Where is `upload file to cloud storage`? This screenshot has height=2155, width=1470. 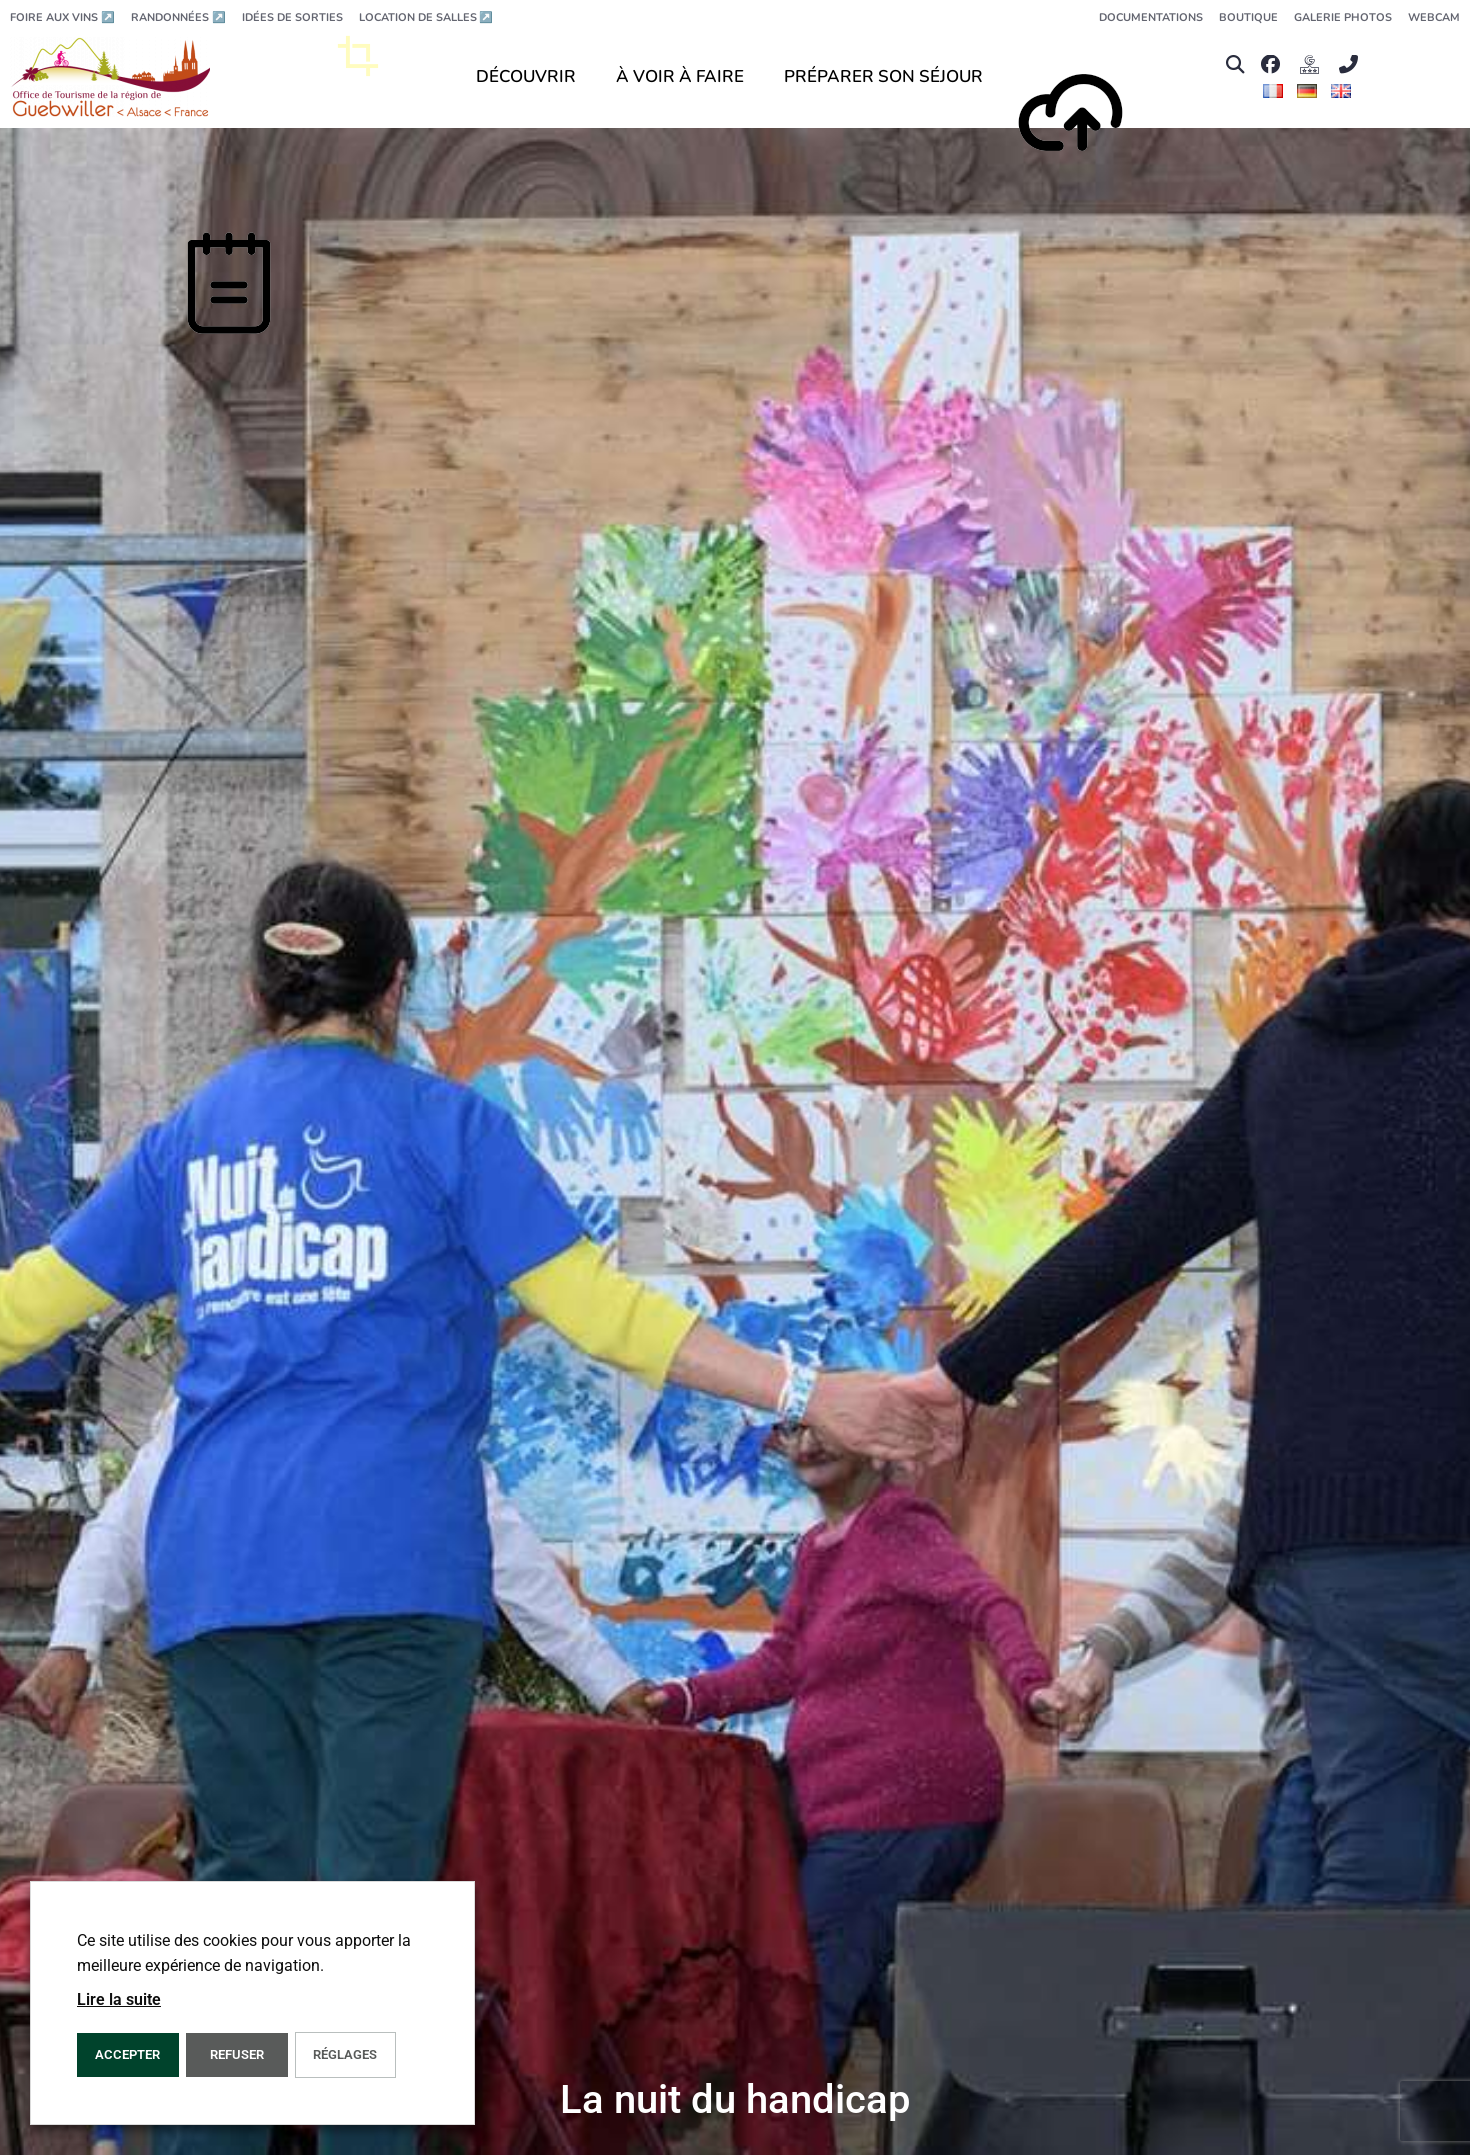 upload file to cloud storage is located at coordinates (1070, 112).